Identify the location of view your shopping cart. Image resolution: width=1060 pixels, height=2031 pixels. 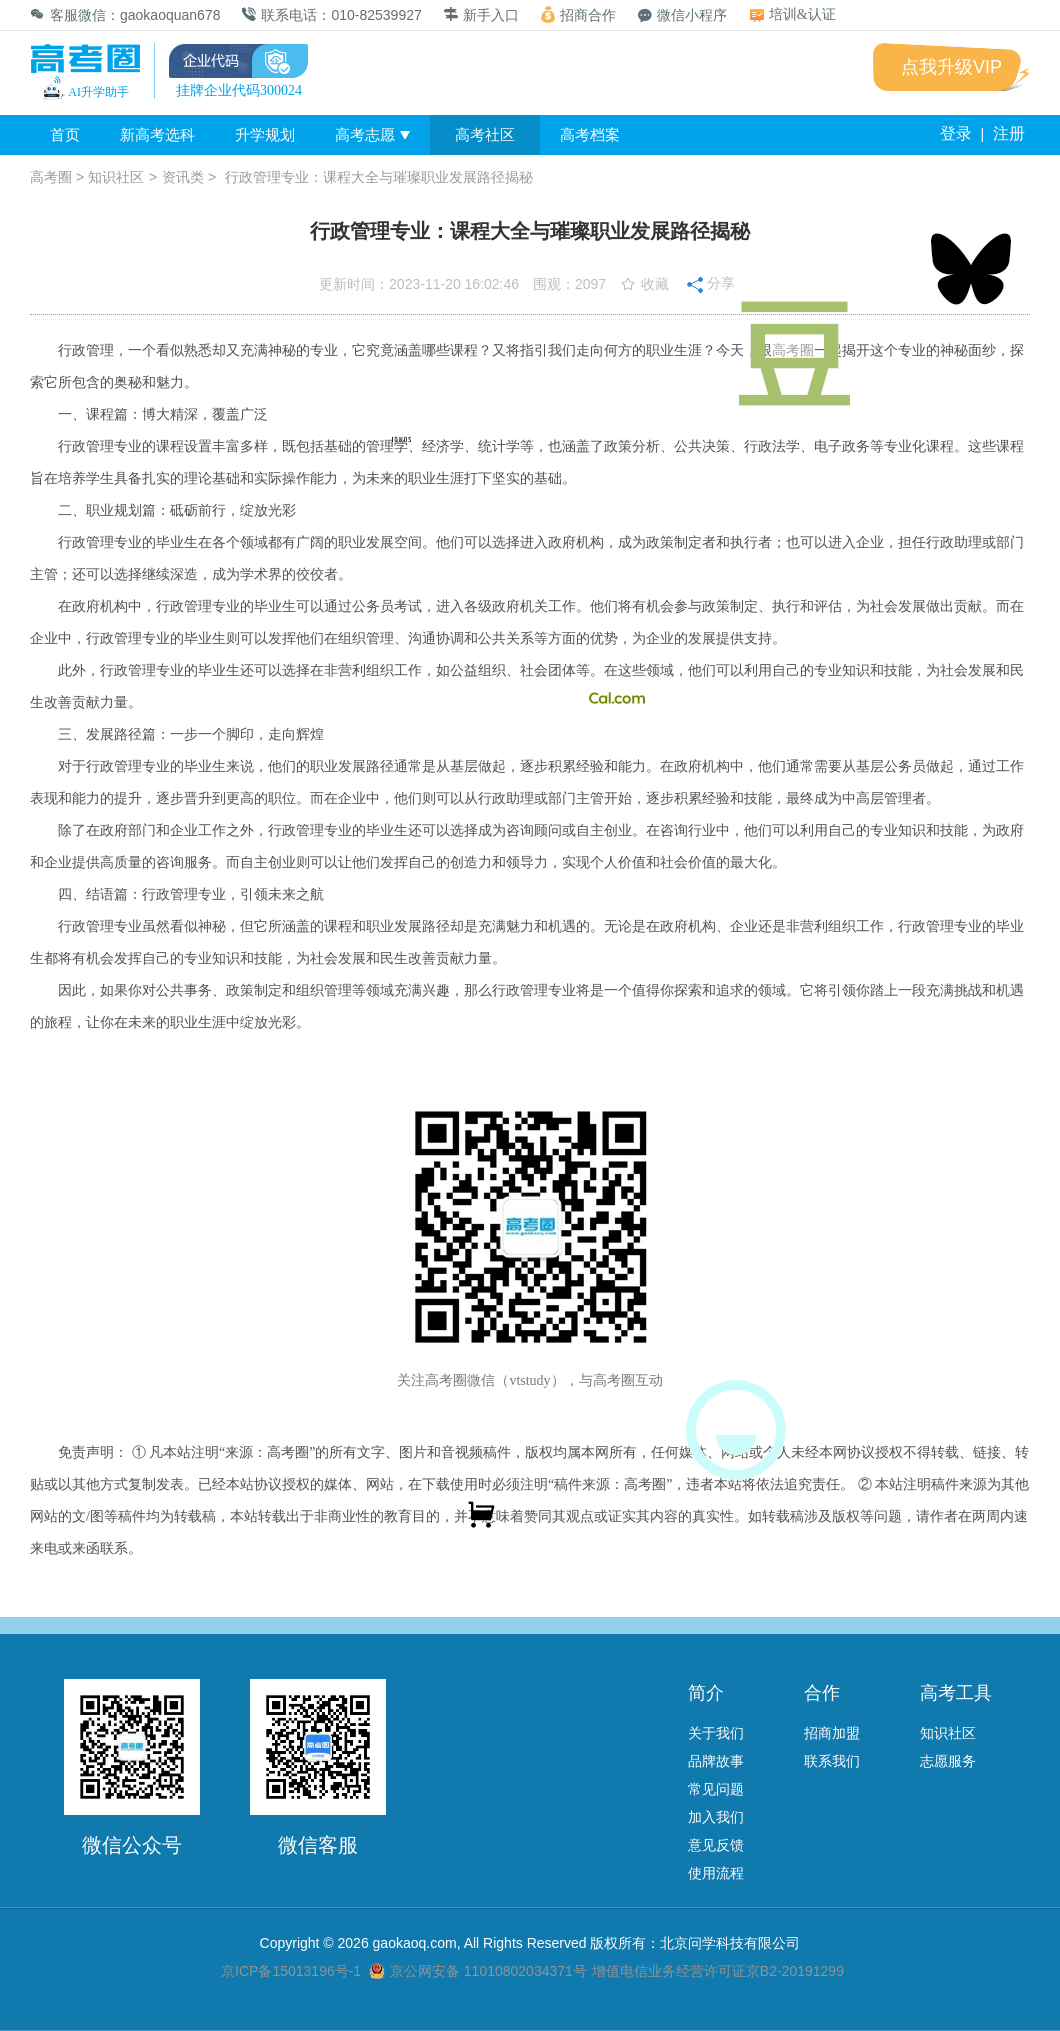
(481, 1514).